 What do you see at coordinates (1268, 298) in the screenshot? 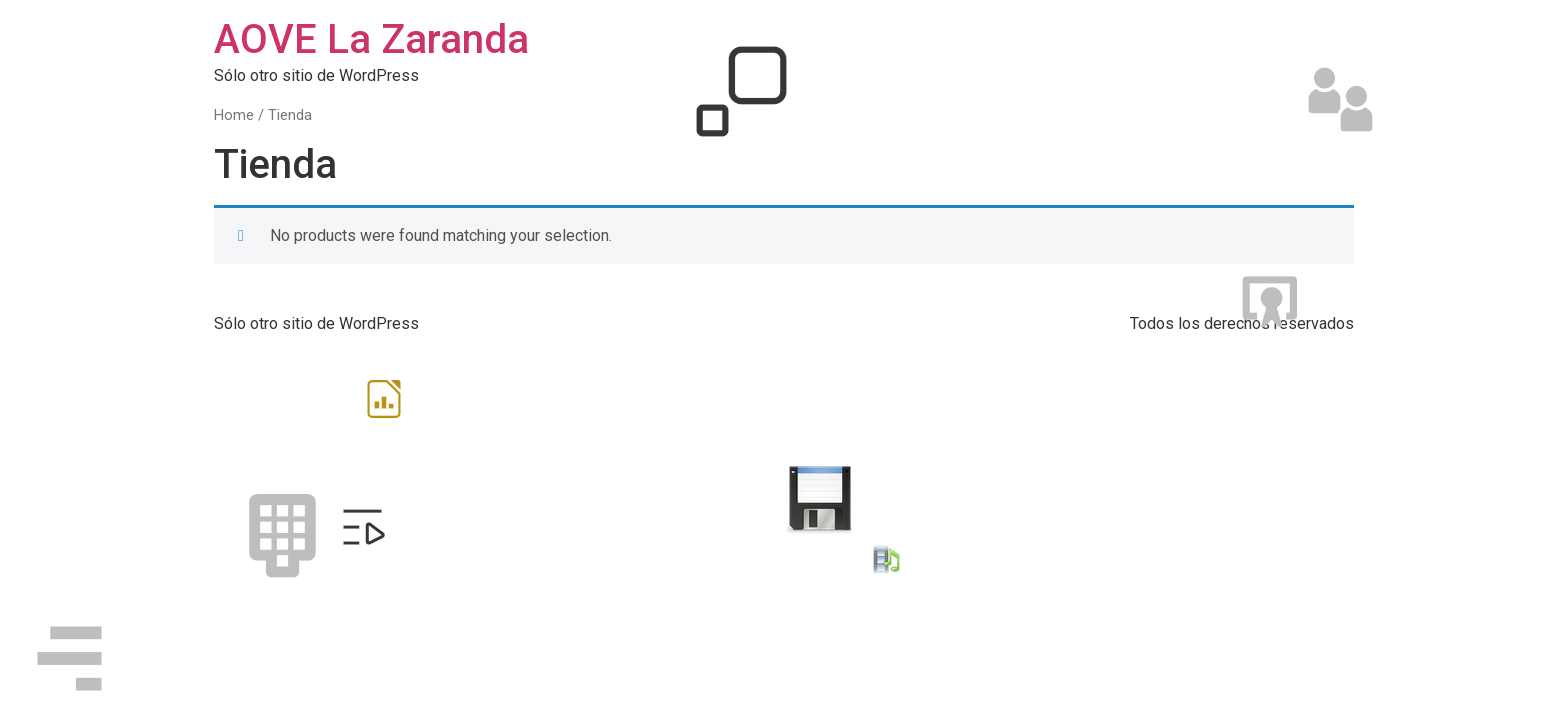
I see `view certificate or credential file` at bounding box center [1268, 298].